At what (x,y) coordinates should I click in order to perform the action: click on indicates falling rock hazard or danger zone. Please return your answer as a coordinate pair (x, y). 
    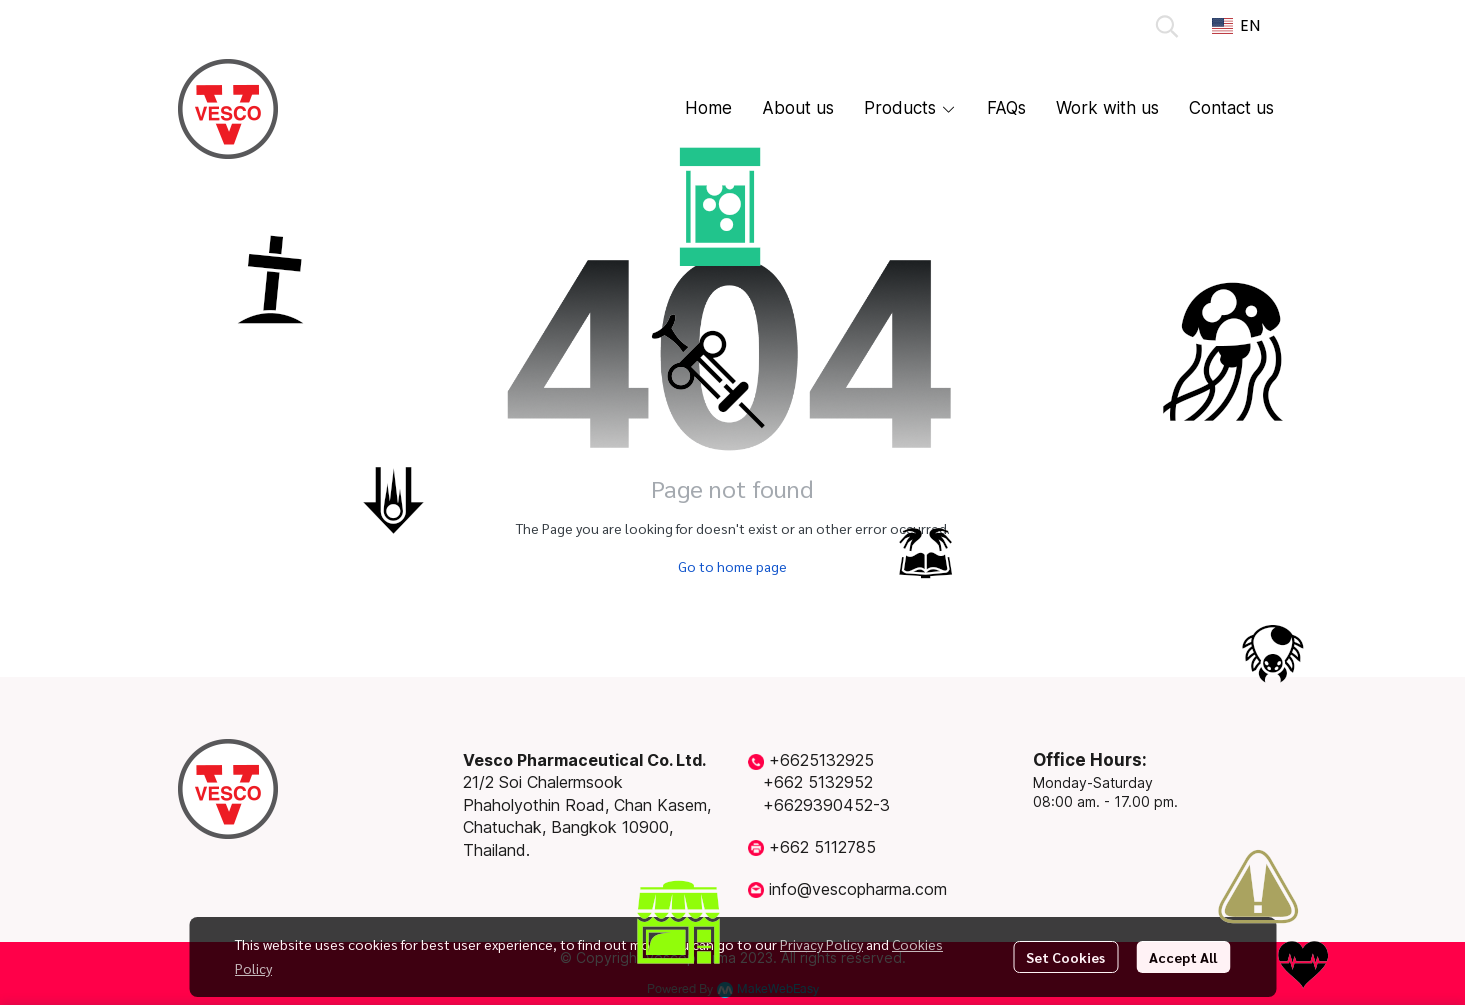
    Looking at the image, I should click on (393, 500).